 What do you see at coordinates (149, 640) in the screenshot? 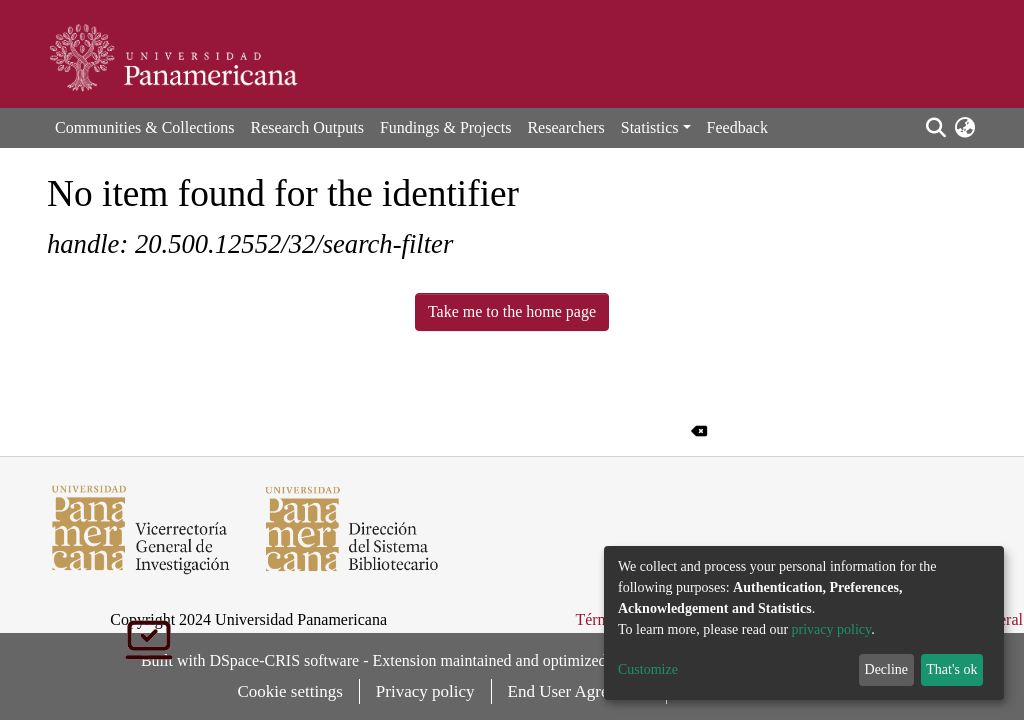
I see `device verification complete` at bounding box center [149, 640].